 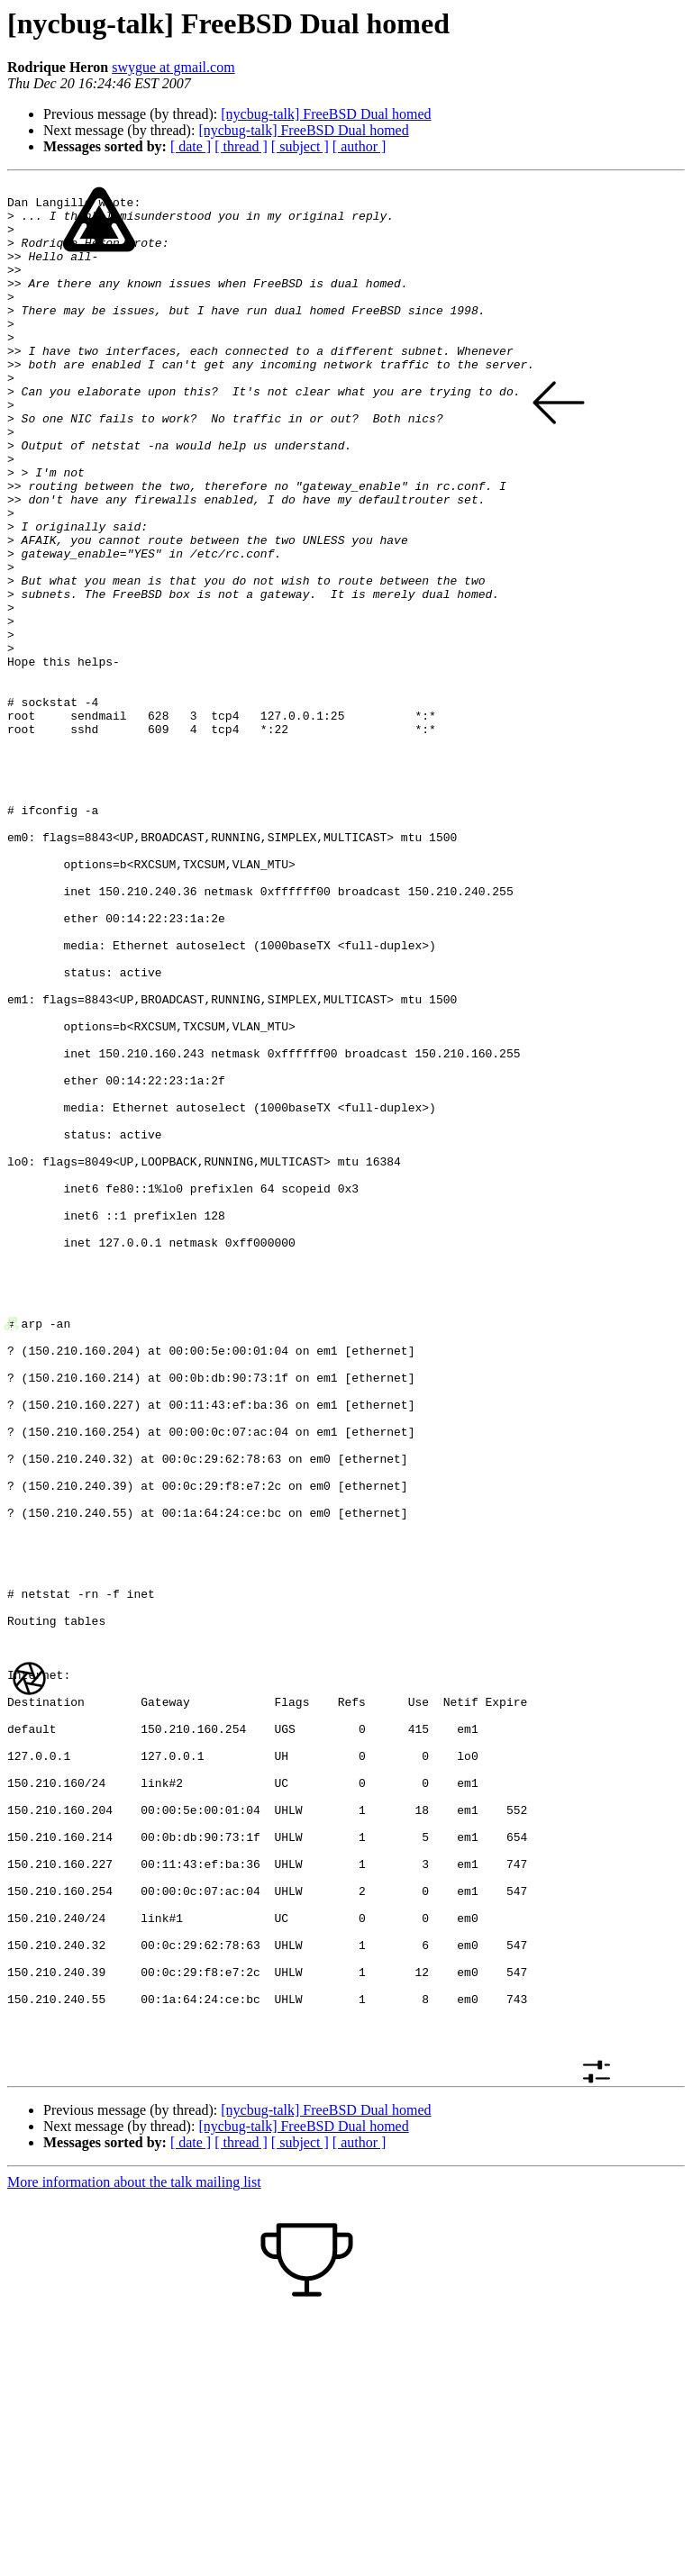 I want to click on adjust camera aperture settings, so click(x=29, y=1678).